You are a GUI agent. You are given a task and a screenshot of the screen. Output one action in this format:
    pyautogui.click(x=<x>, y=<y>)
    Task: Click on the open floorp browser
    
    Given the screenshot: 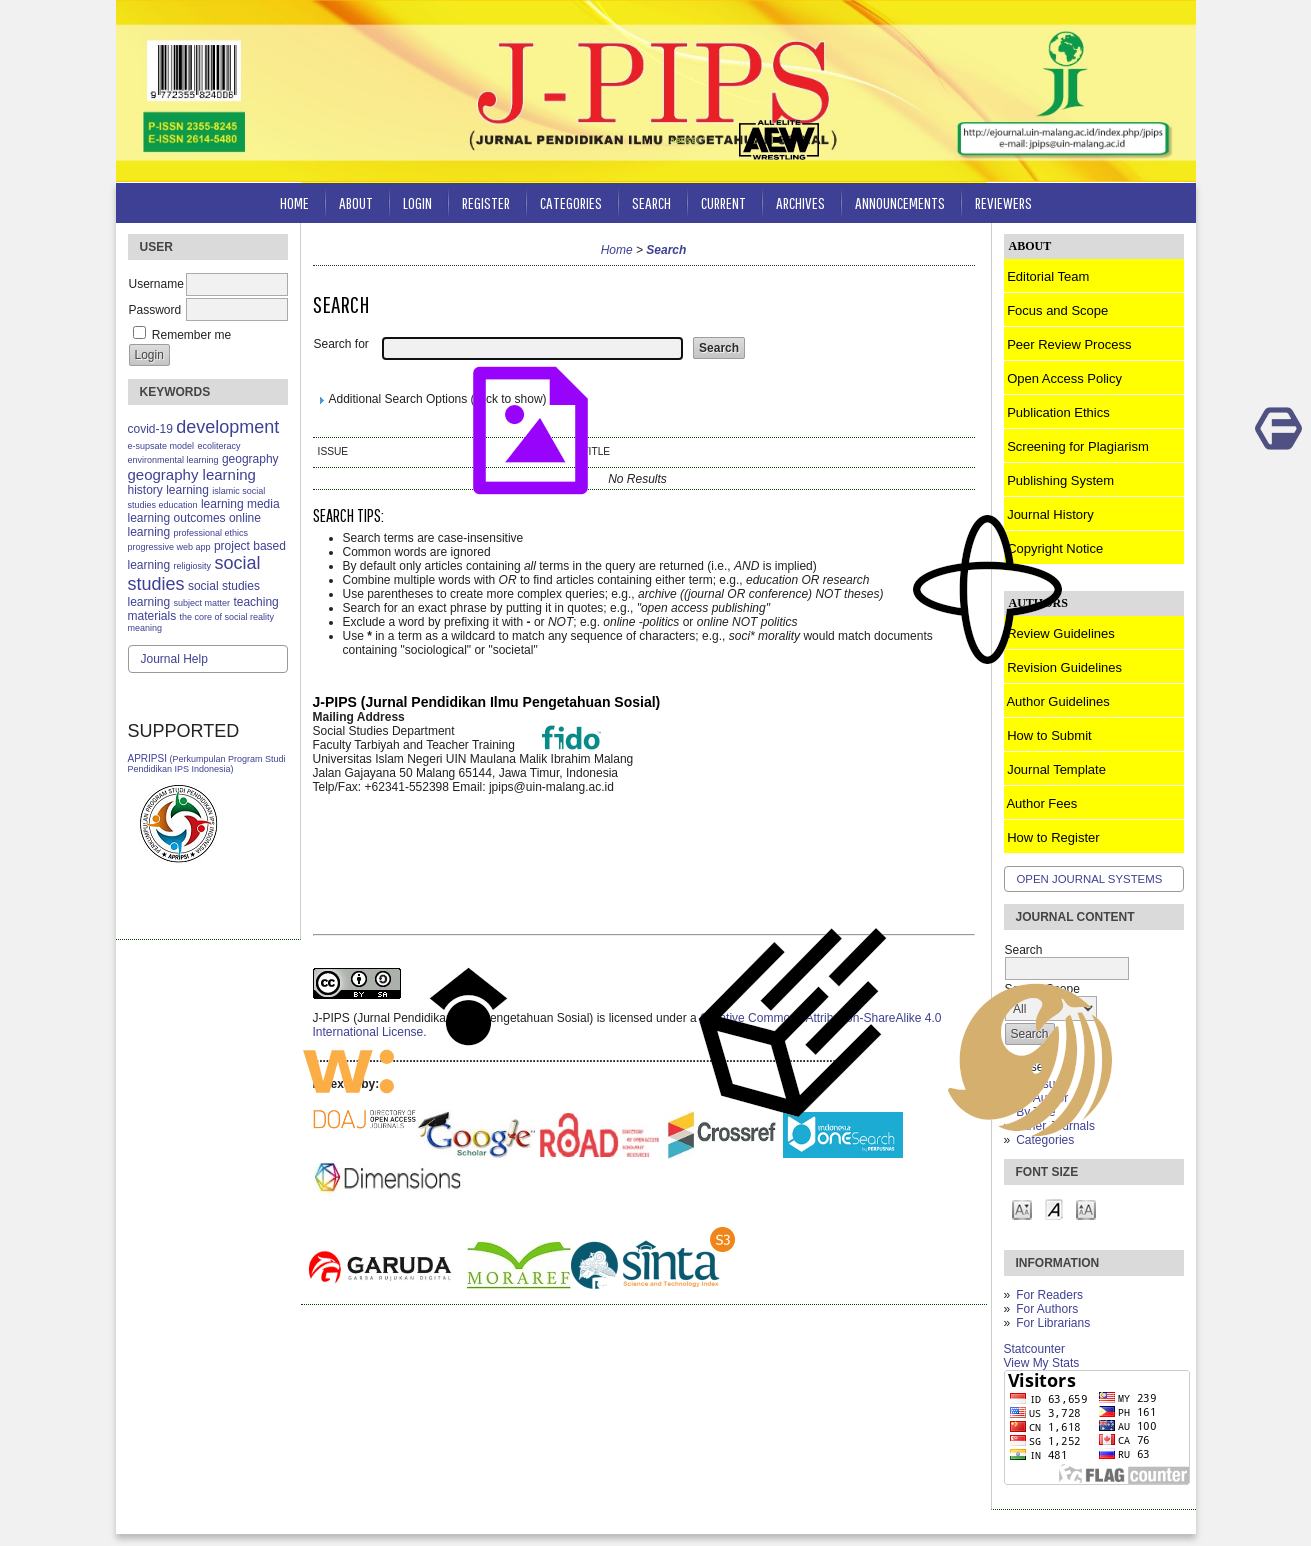 What is the action you would take?
    pyautogui.click(x=1278, y=428)
    